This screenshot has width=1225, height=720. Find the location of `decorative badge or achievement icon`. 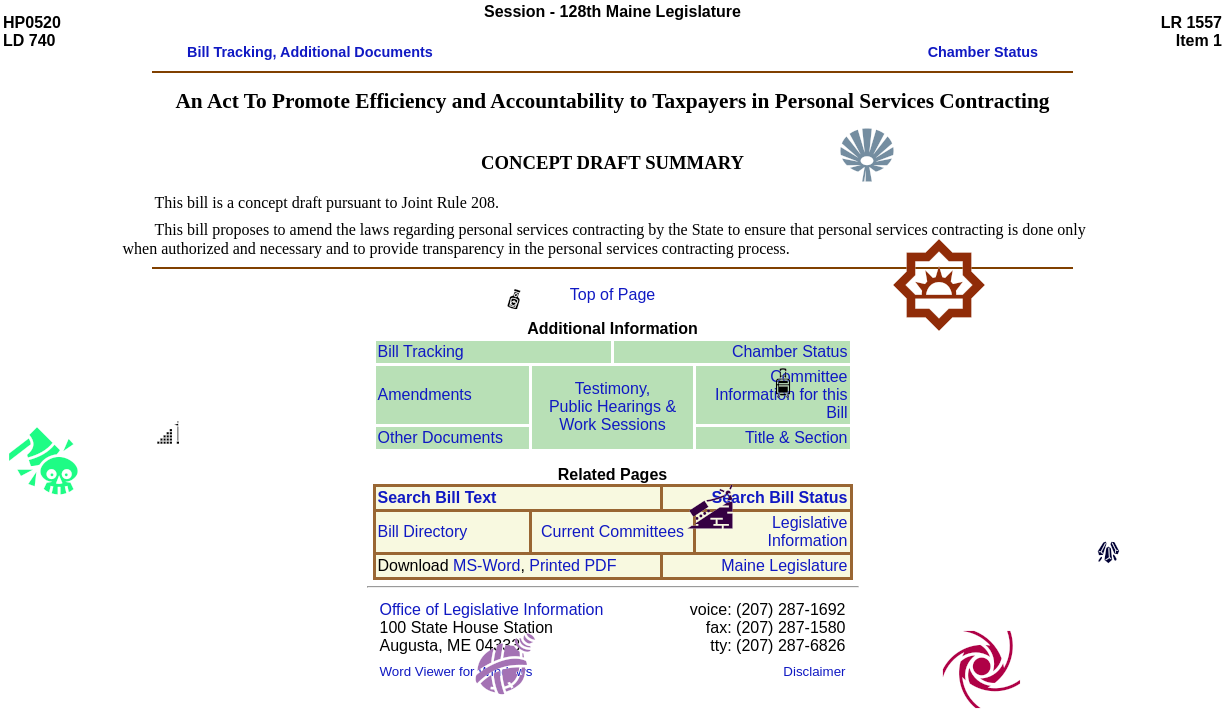

decorative badge or achievement icon is located at coordinates (939, 285).